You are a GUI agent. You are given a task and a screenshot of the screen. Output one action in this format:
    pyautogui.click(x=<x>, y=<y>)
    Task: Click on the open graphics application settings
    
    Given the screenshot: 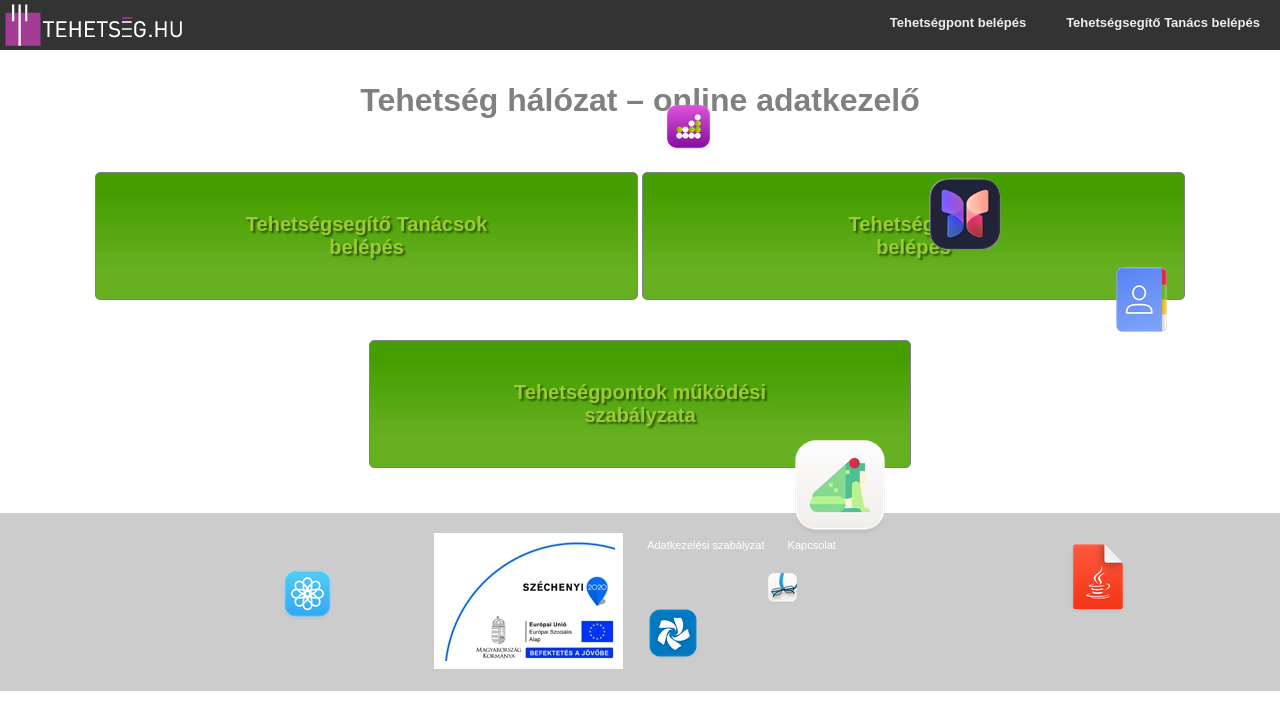 What is the action you would take?
    pyautogui.click(x=307, y=594)
    